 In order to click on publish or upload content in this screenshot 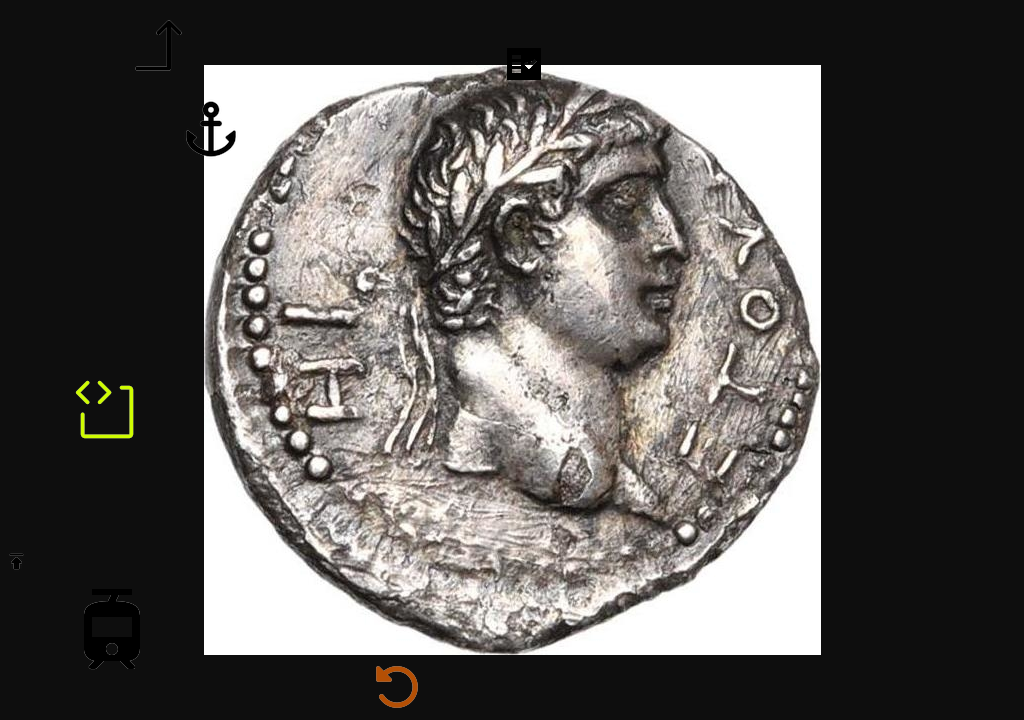, I will do `click(16, 561)`.